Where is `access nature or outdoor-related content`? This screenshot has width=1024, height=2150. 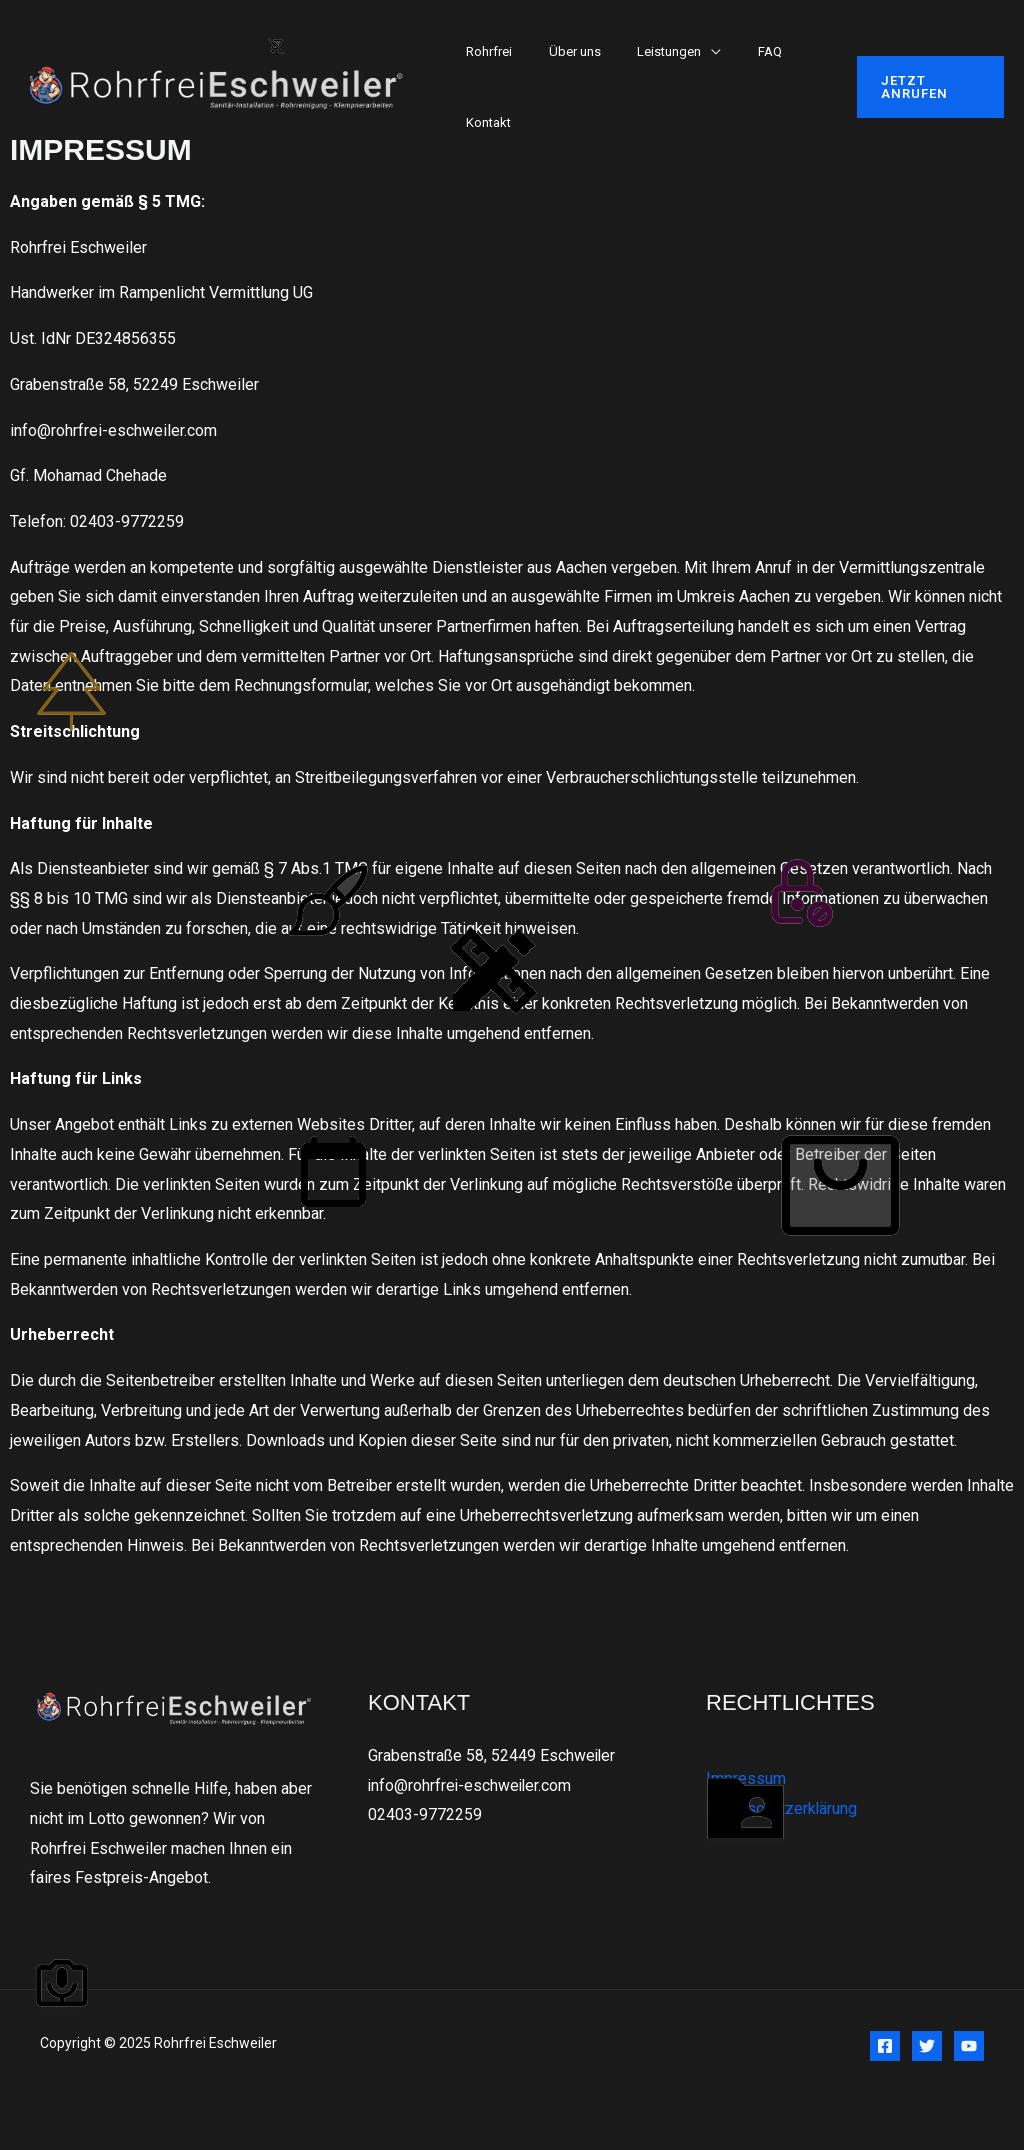 access nature or outdoor-related content is located at coordinates (71, 691).